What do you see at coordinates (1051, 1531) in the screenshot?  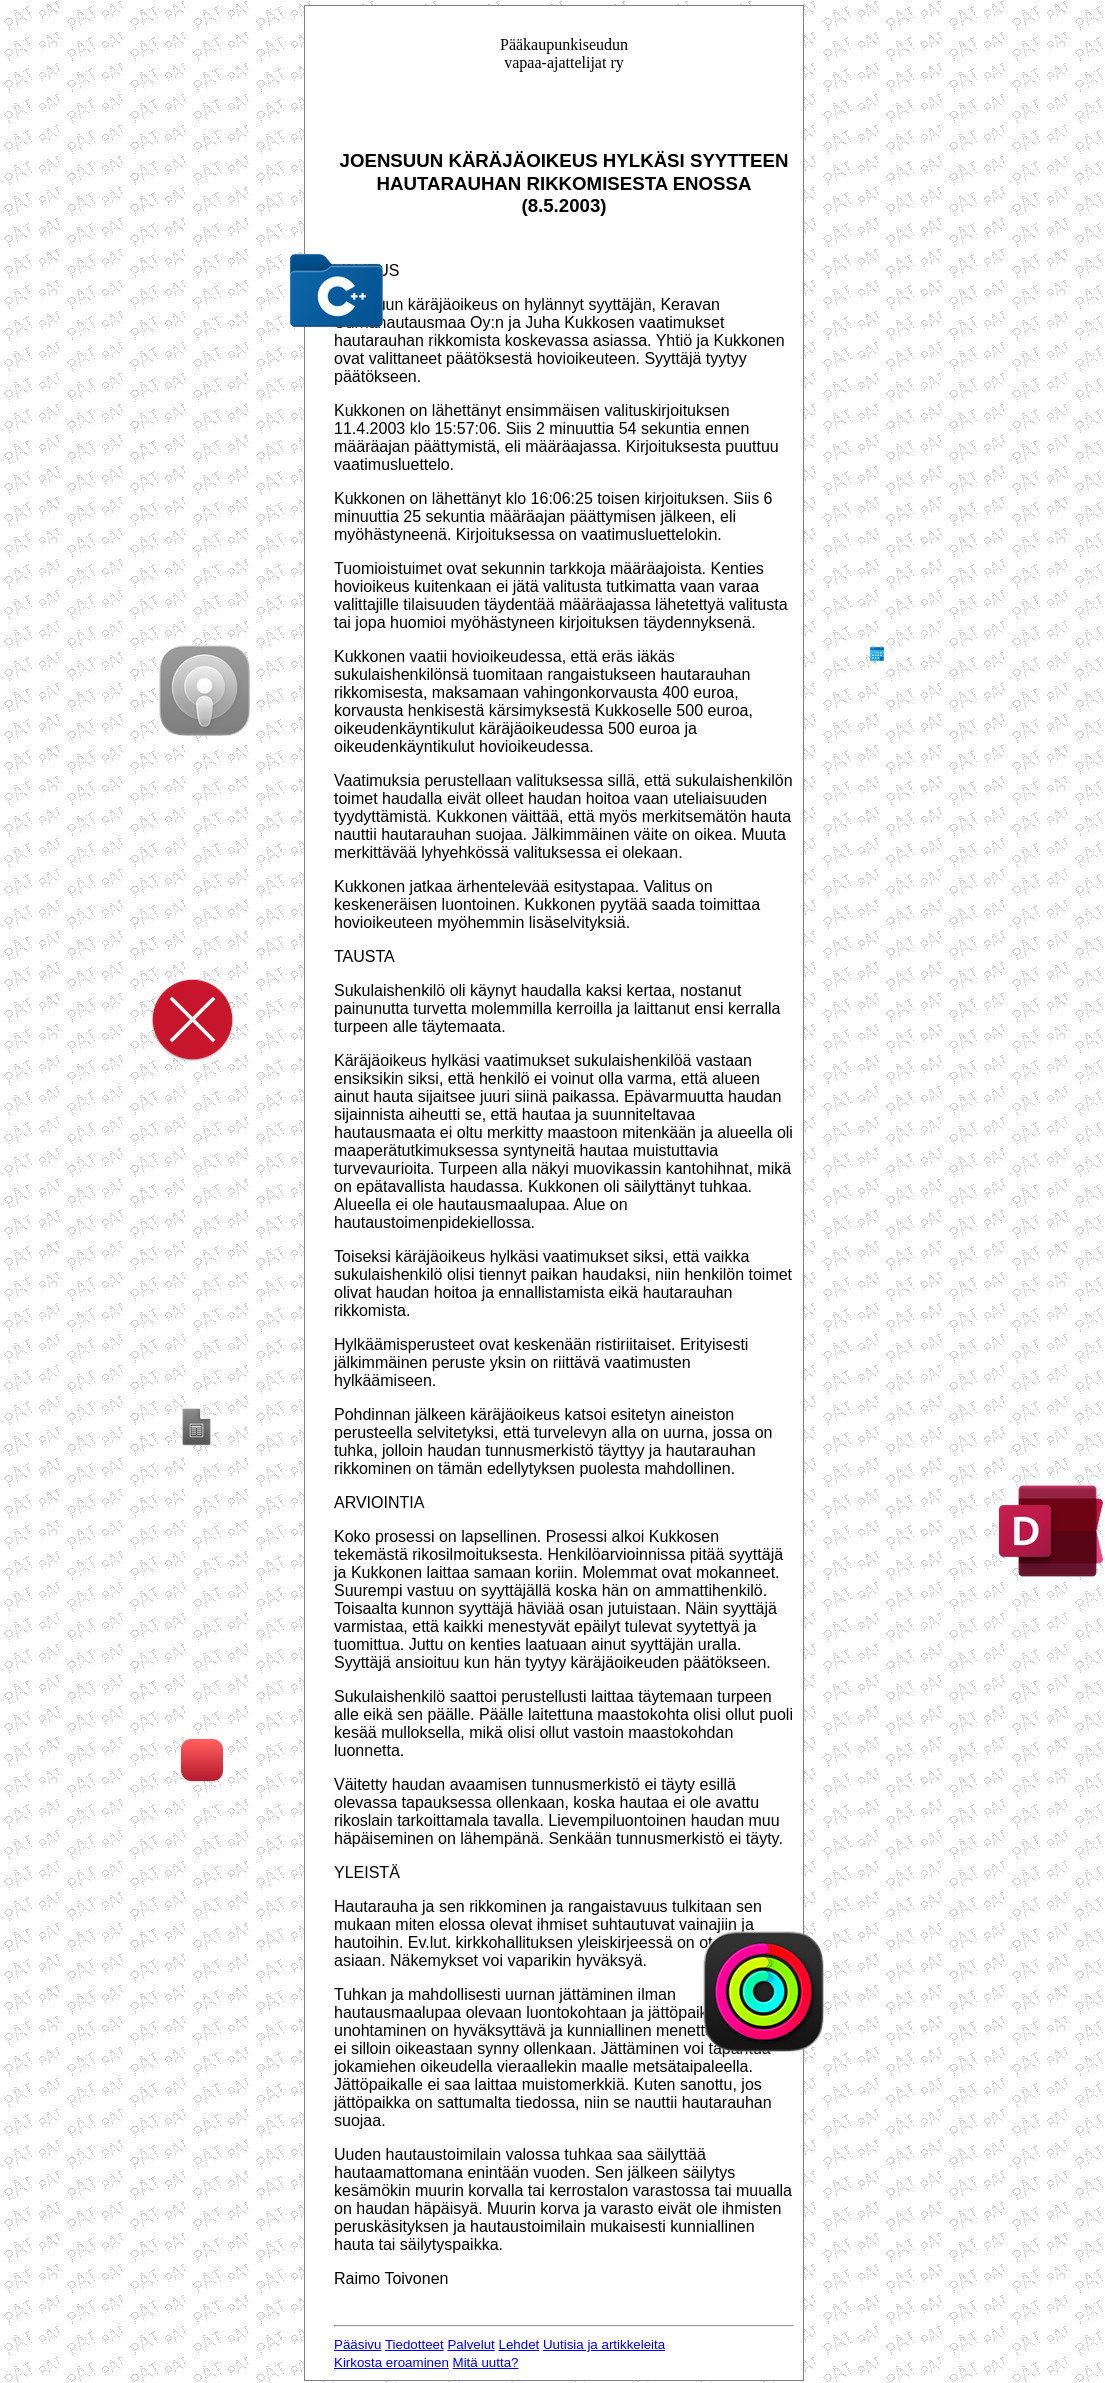 I see `open Microsoft Delve app` at bounding box center [1051, 1531].